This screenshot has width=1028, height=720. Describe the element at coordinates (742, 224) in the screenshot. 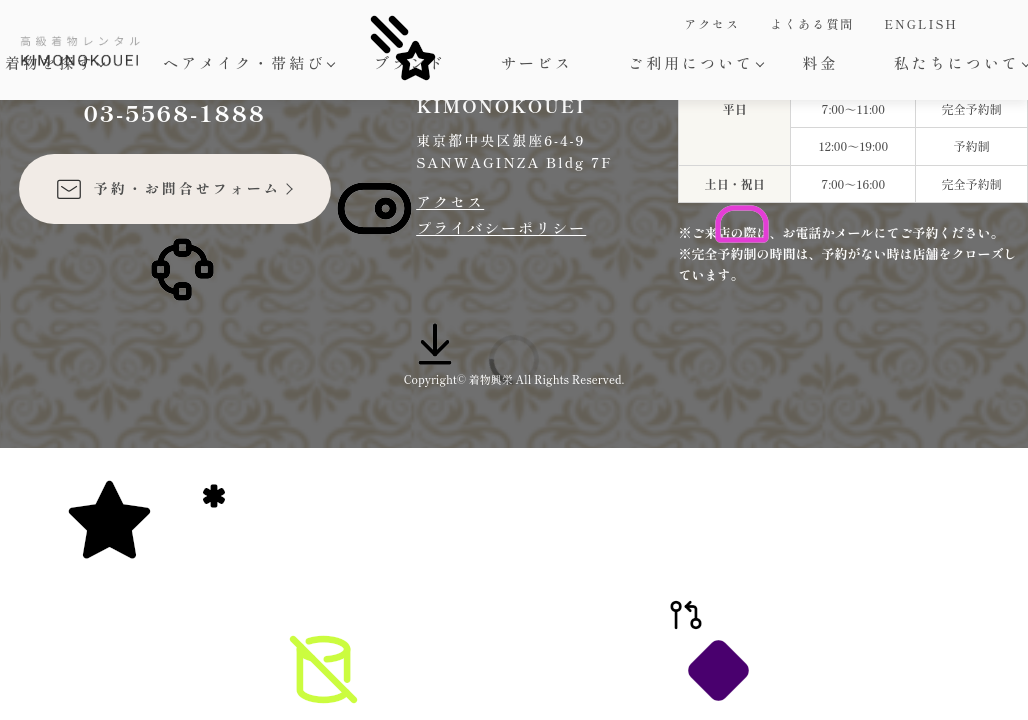

I see `indicates a tab or panel header element` at that location.